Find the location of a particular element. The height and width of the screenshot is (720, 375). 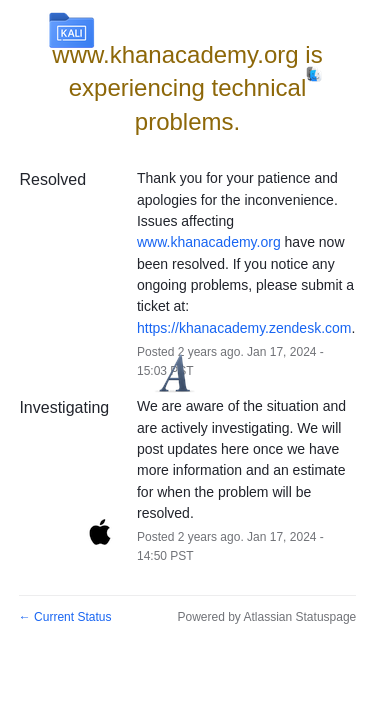

launch macos setup assistant is located at coordinates (314, 74).